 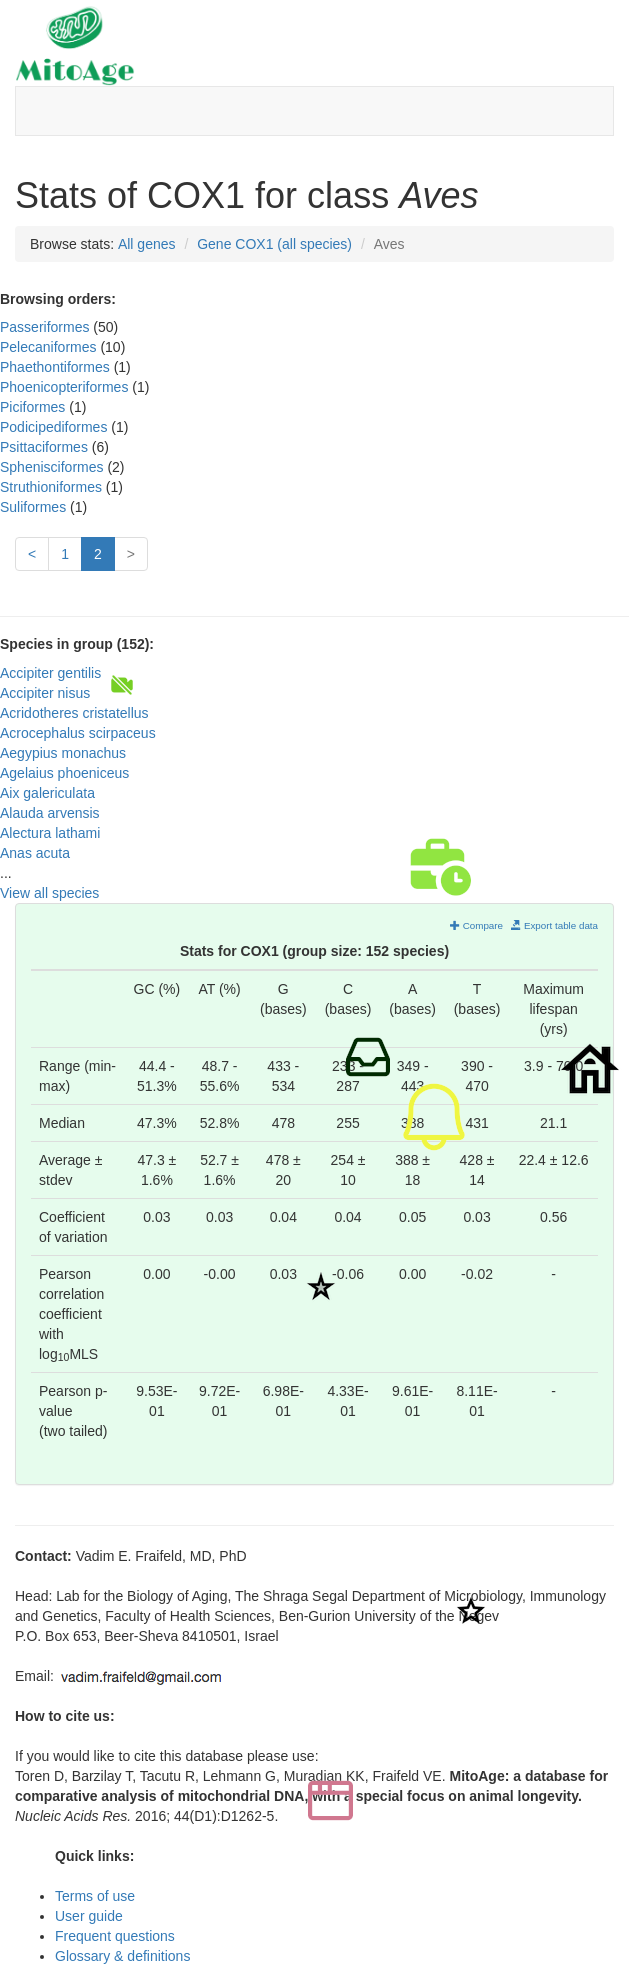 I want to click on rate or review an item, so click(x=321, y=1286).